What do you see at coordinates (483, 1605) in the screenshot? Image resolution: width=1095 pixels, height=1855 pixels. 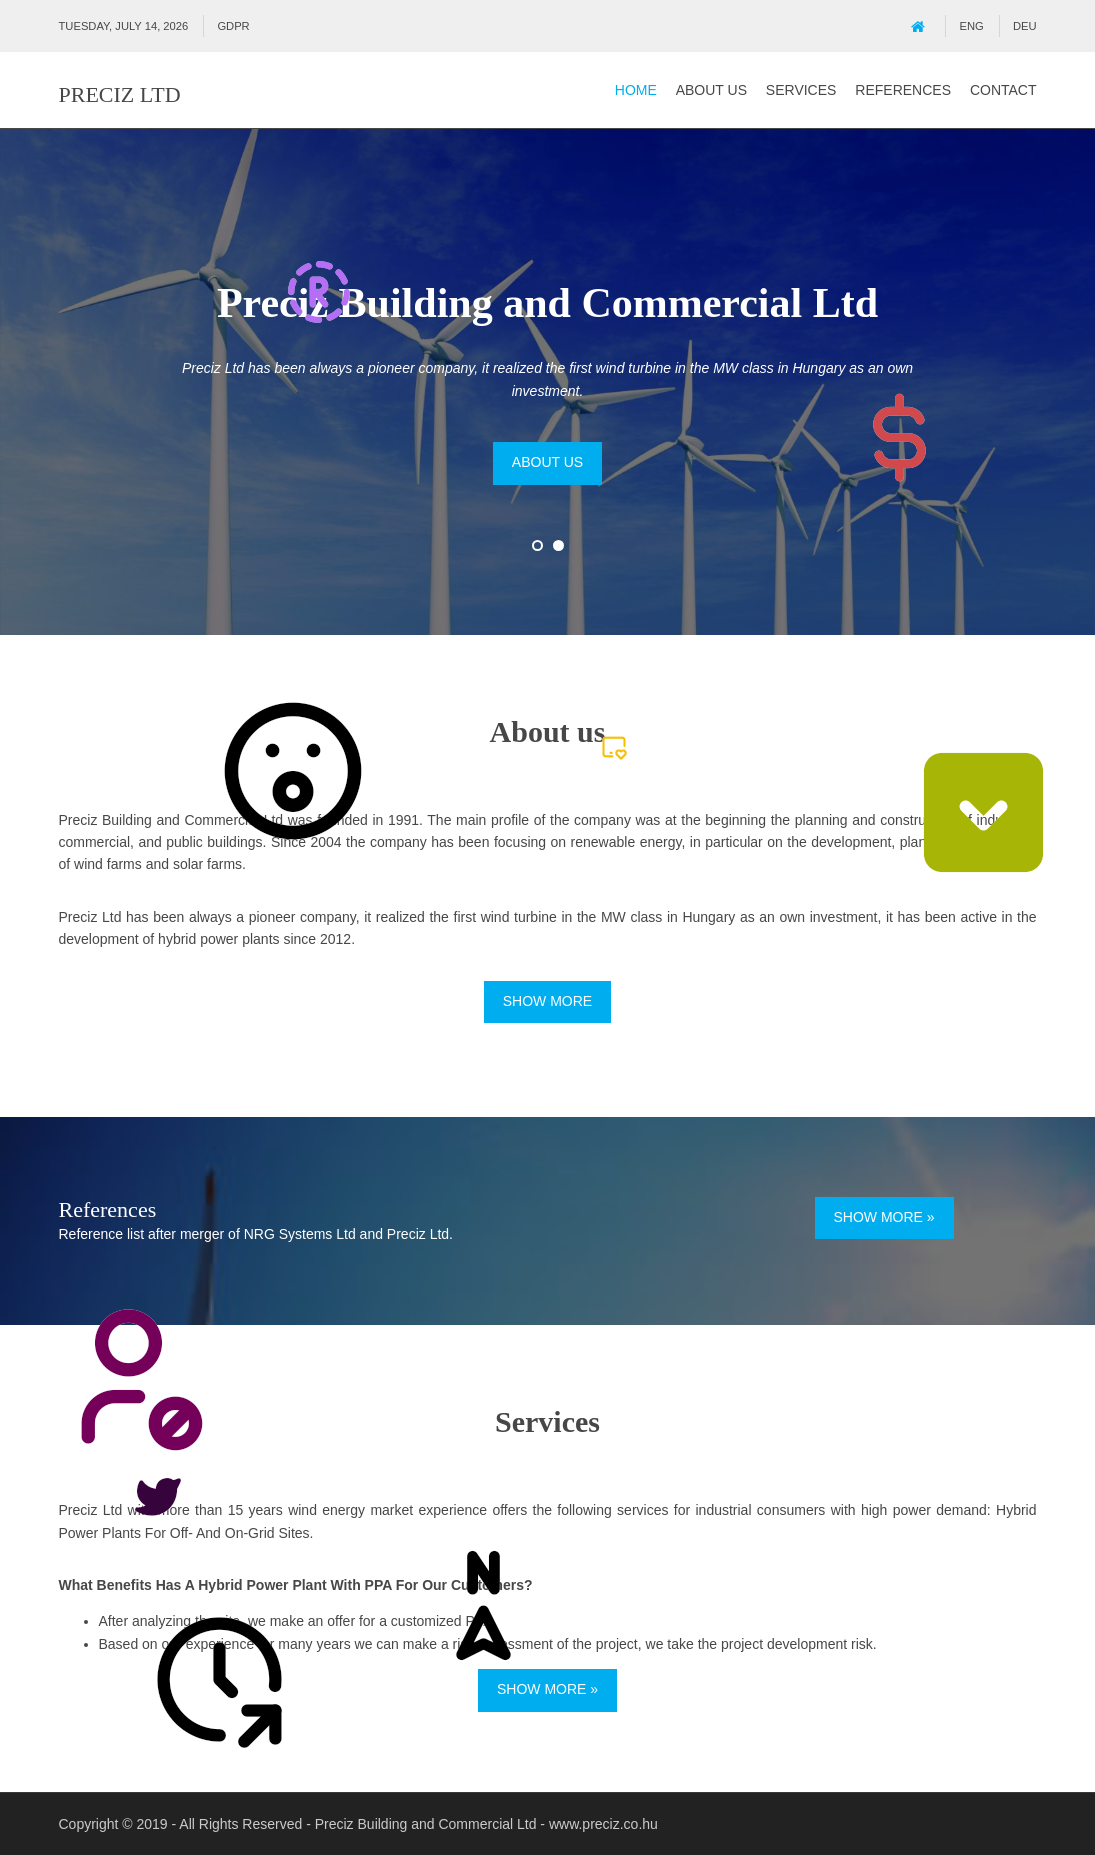 I see `orient map to face north` at bounding box center [483, 1605].